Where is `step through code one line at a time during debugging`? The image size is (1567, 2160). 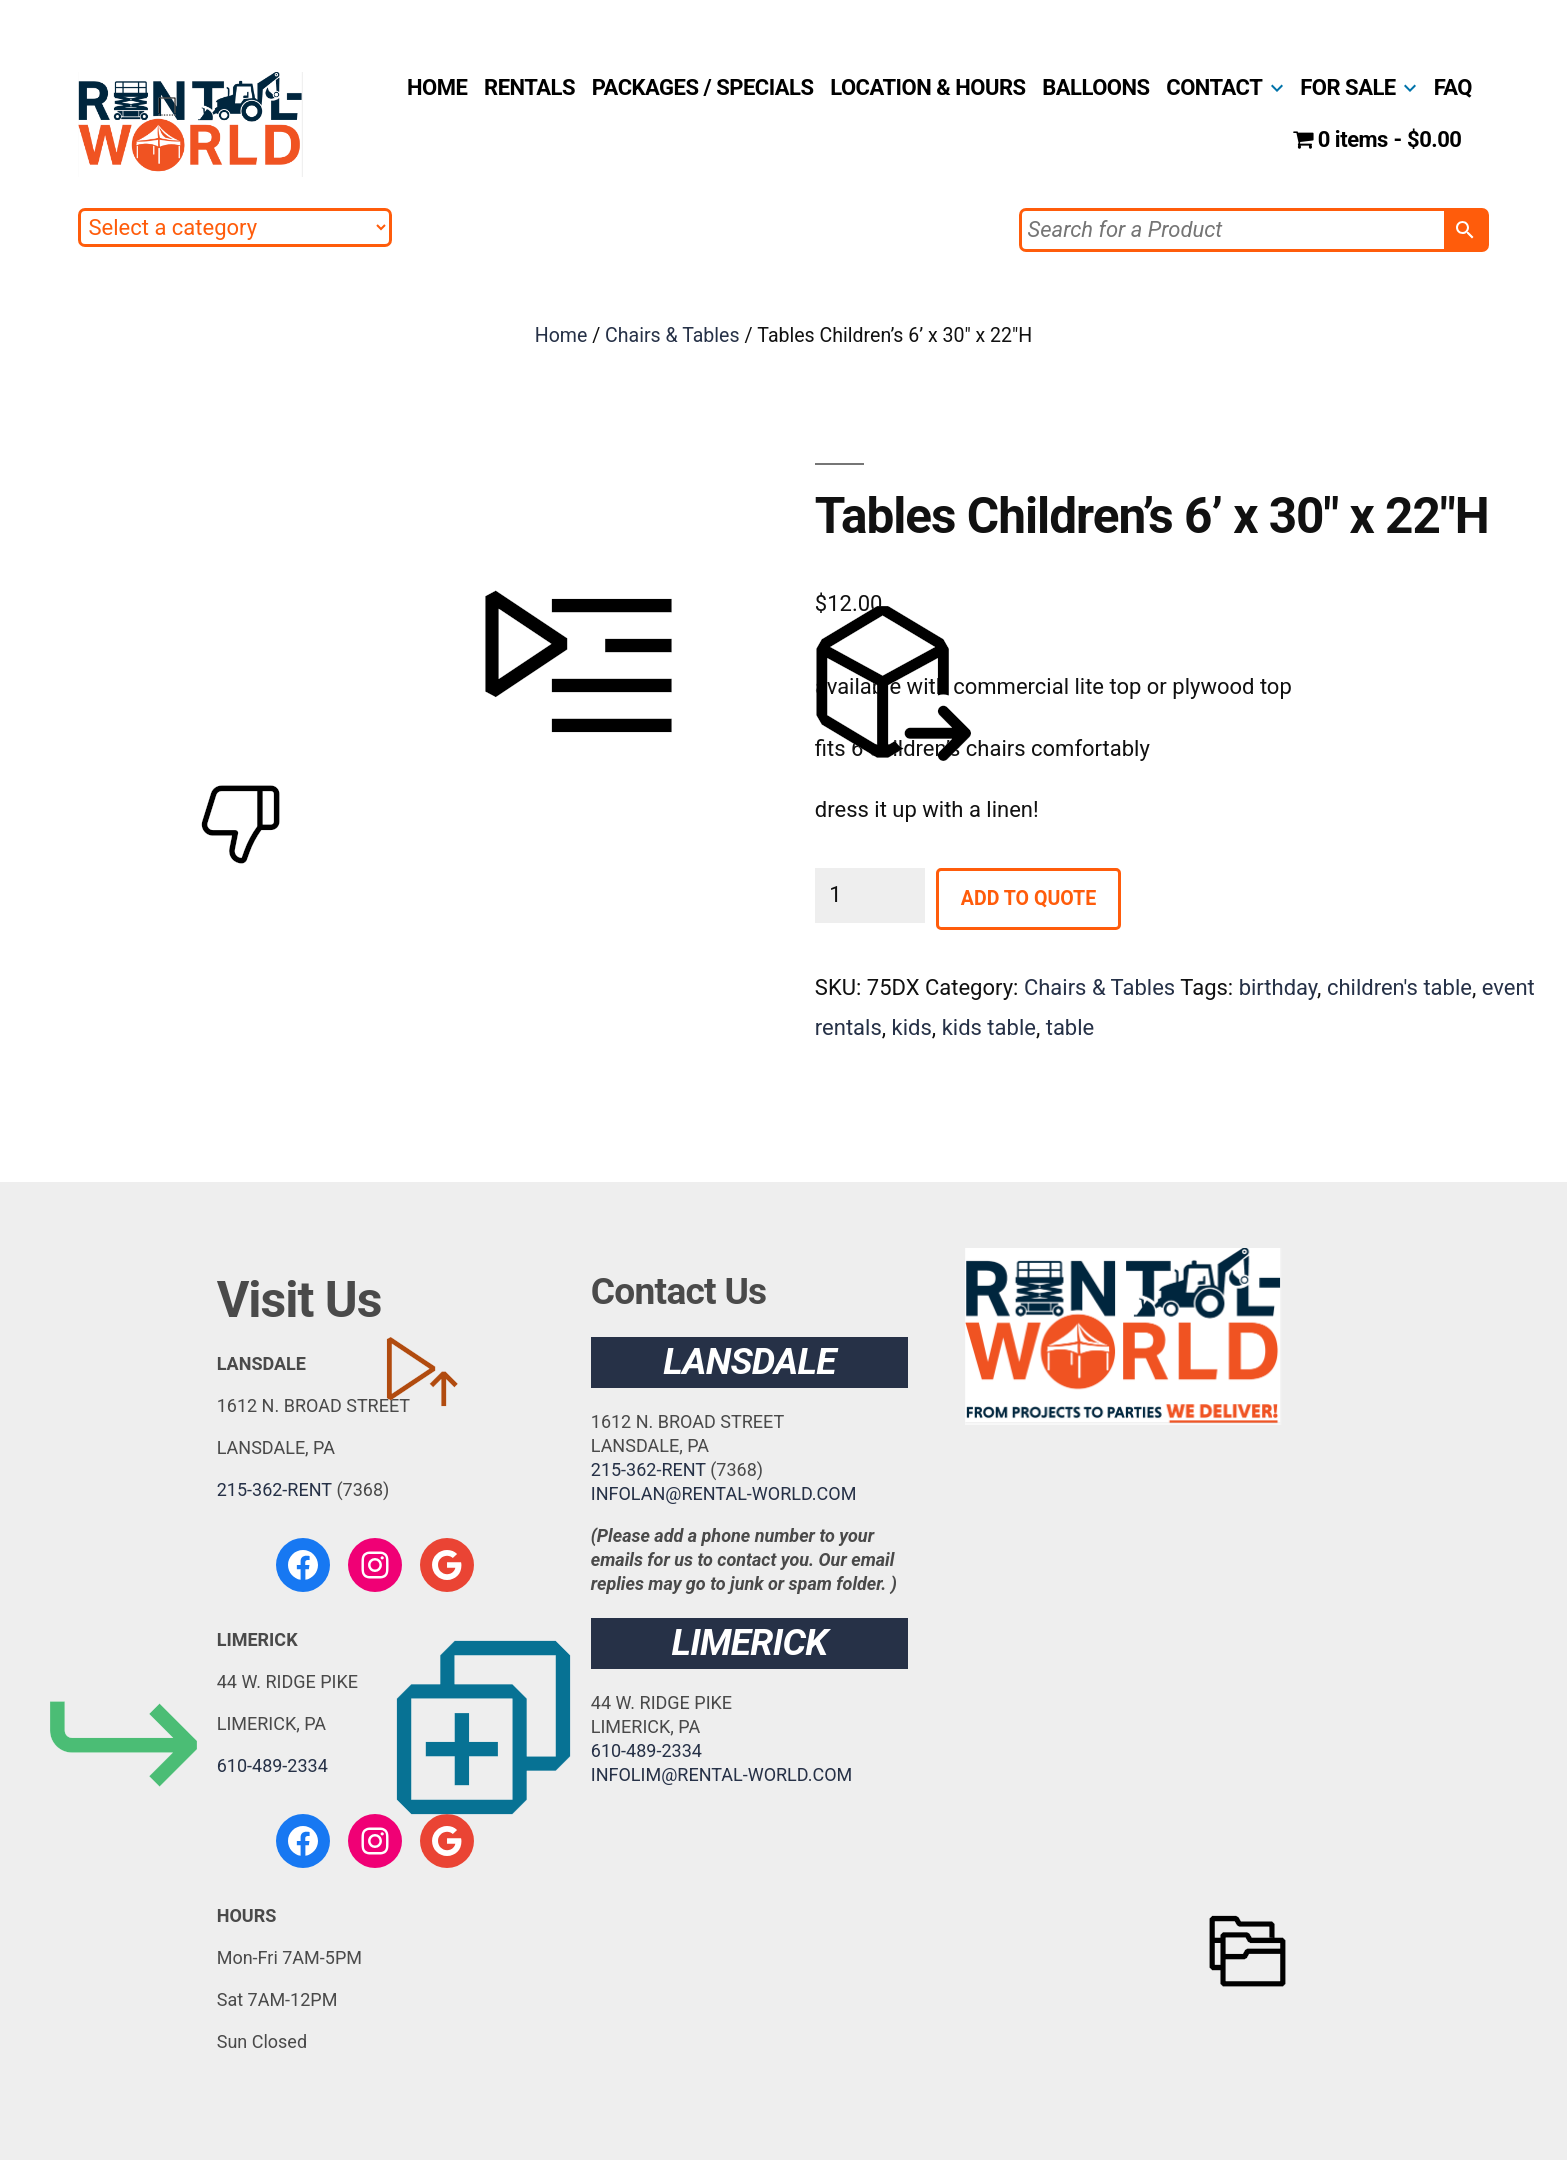 step through code one line at a time during debugging is located at coordinates (578, 665).